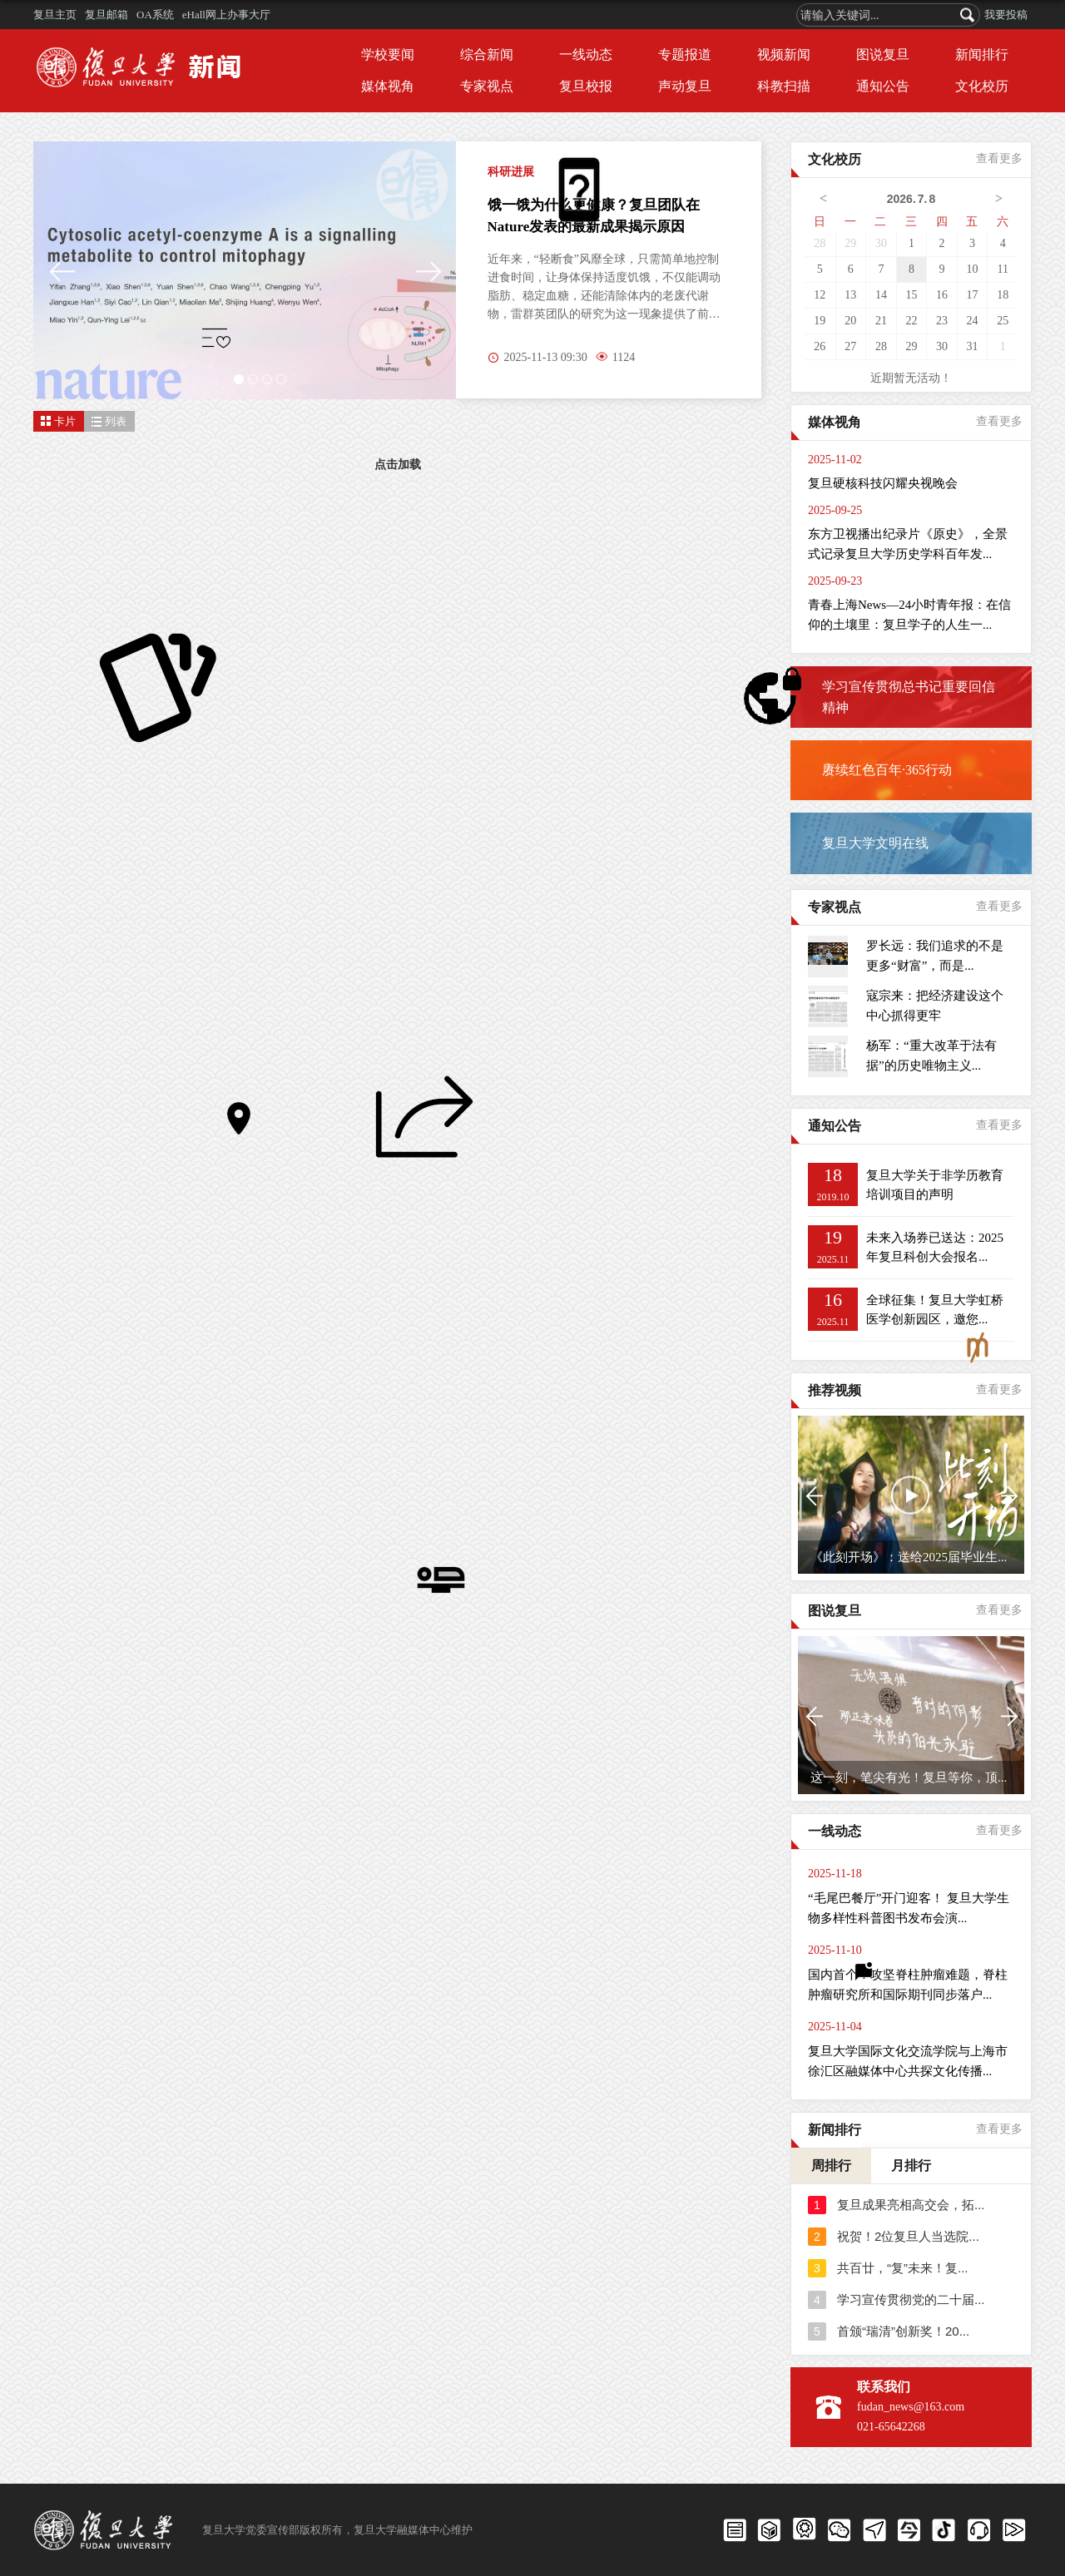 This screenshot has height=2576, width=1065. Describe the element at coordinates (441, 1579) in the screenshot. I see `select flat bed seat option` at that location.